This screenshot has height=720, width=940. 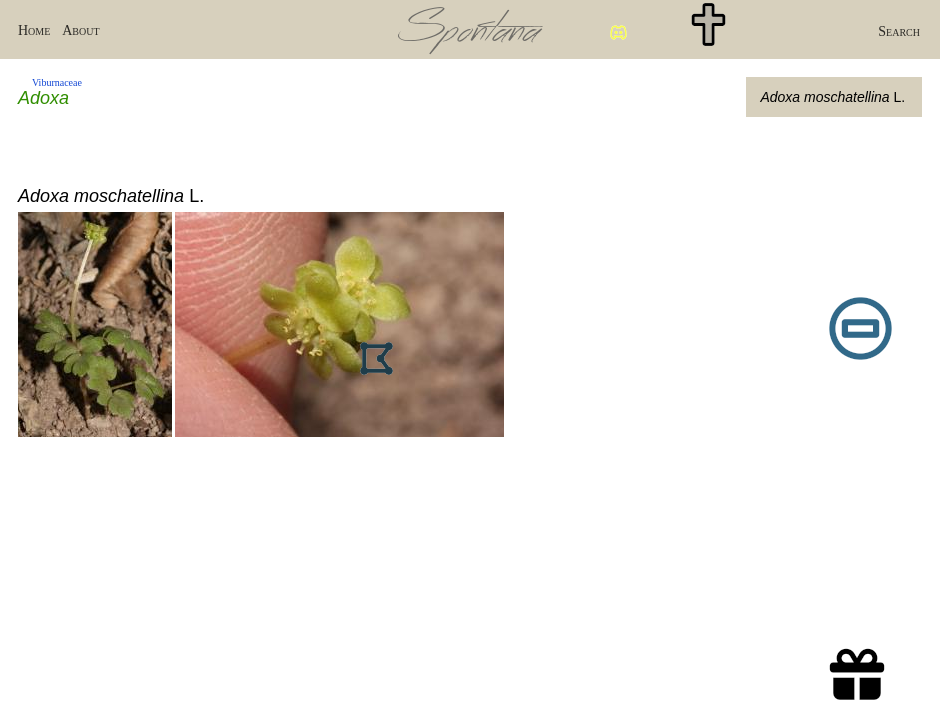 What do you see at coordinates (857, 676) in the screenshot?
I see `view or redeem a gift` at bounding box center [857, 676].